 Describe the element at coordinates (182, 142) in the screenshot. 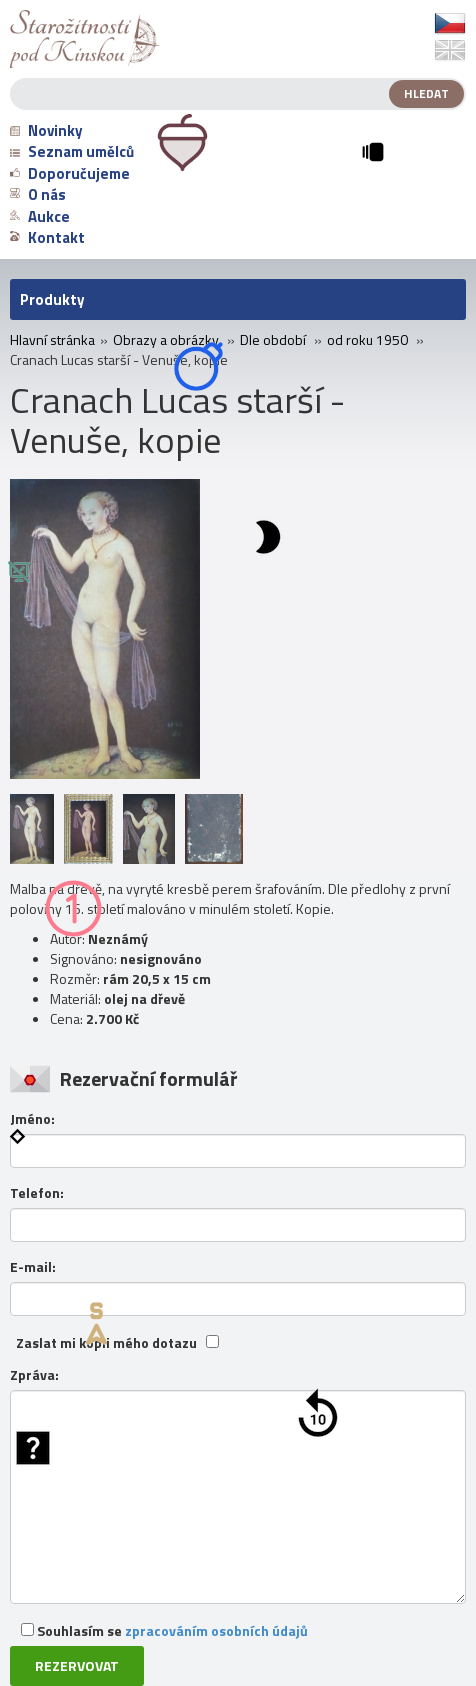

I see `nature or outdoors category indicator` at that location.